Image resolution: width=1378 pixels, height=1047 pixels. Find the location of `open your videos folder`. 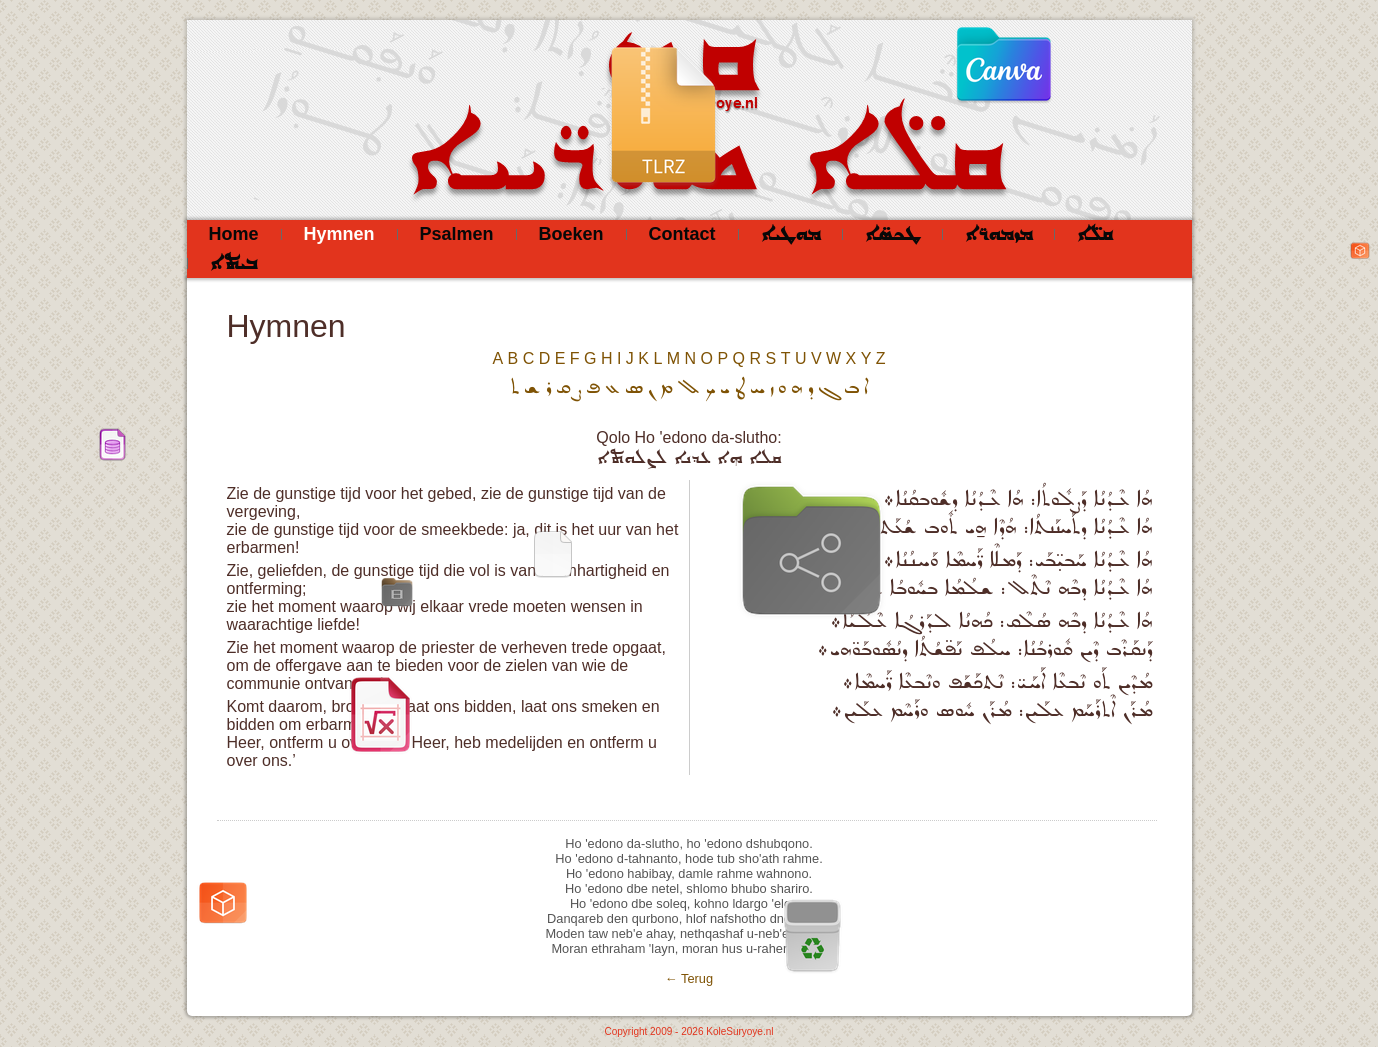

open your videos folder is located at coordinates (397, 592).